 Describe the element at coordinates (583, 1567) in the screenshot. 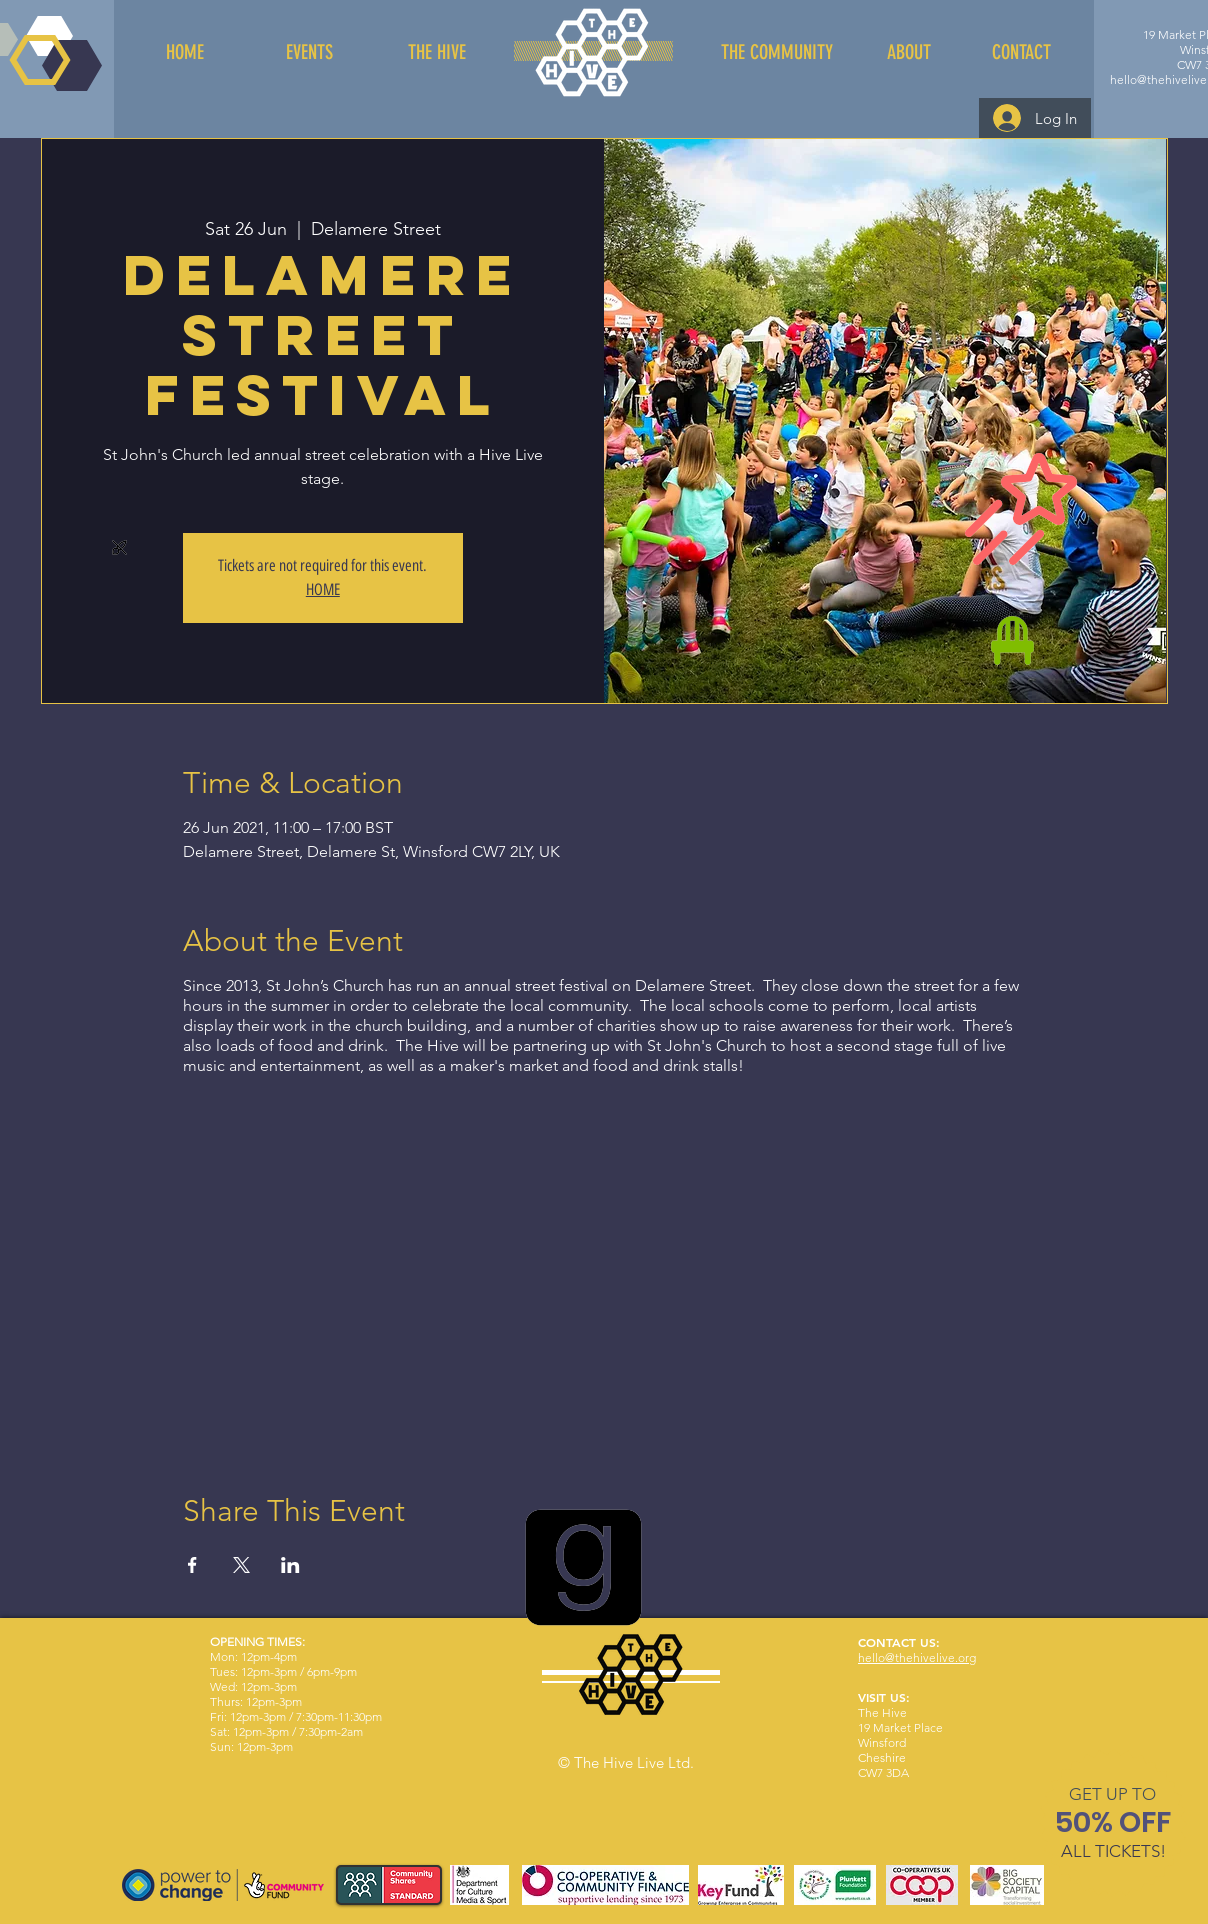

I see `open the goodreads app` at that location.